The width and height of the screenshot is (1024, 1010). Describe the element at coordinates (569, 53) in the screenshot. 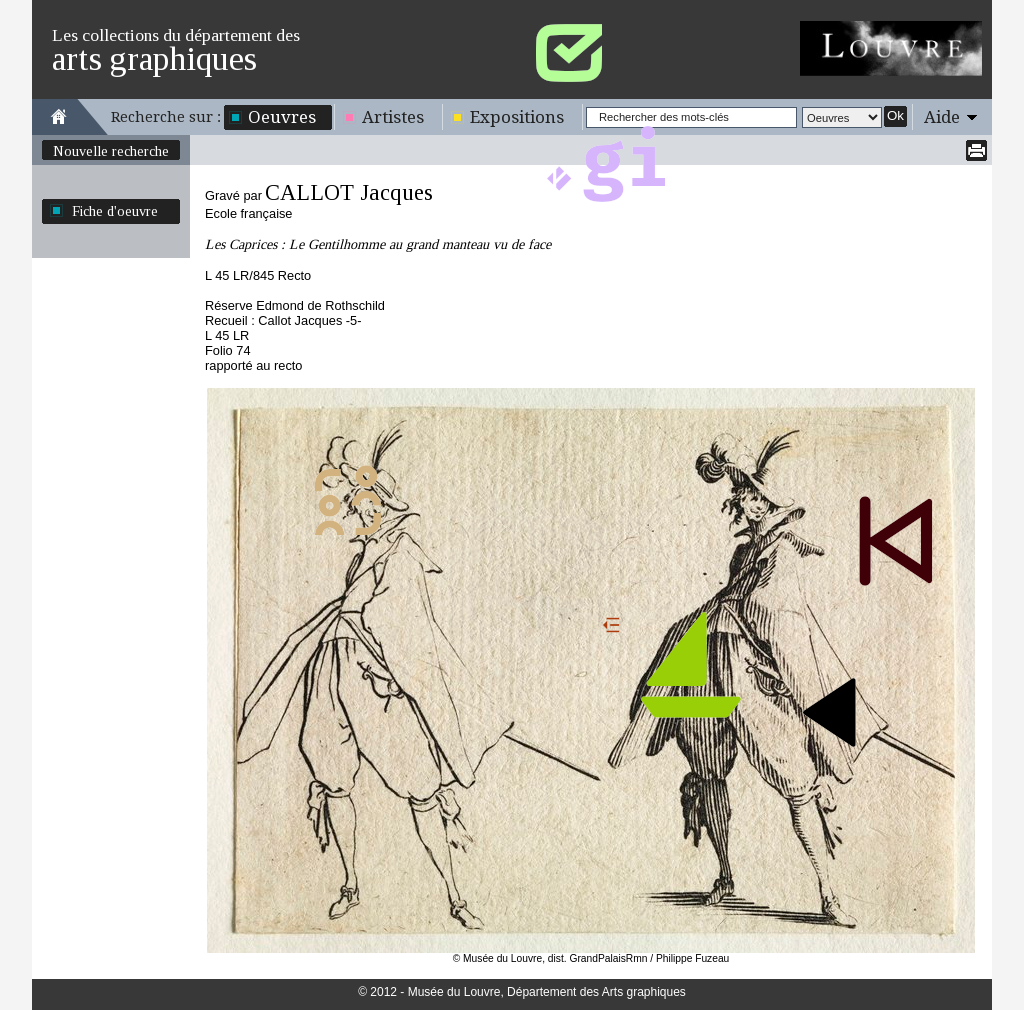

I see `helpdesk logo - customer support platform` at that location.